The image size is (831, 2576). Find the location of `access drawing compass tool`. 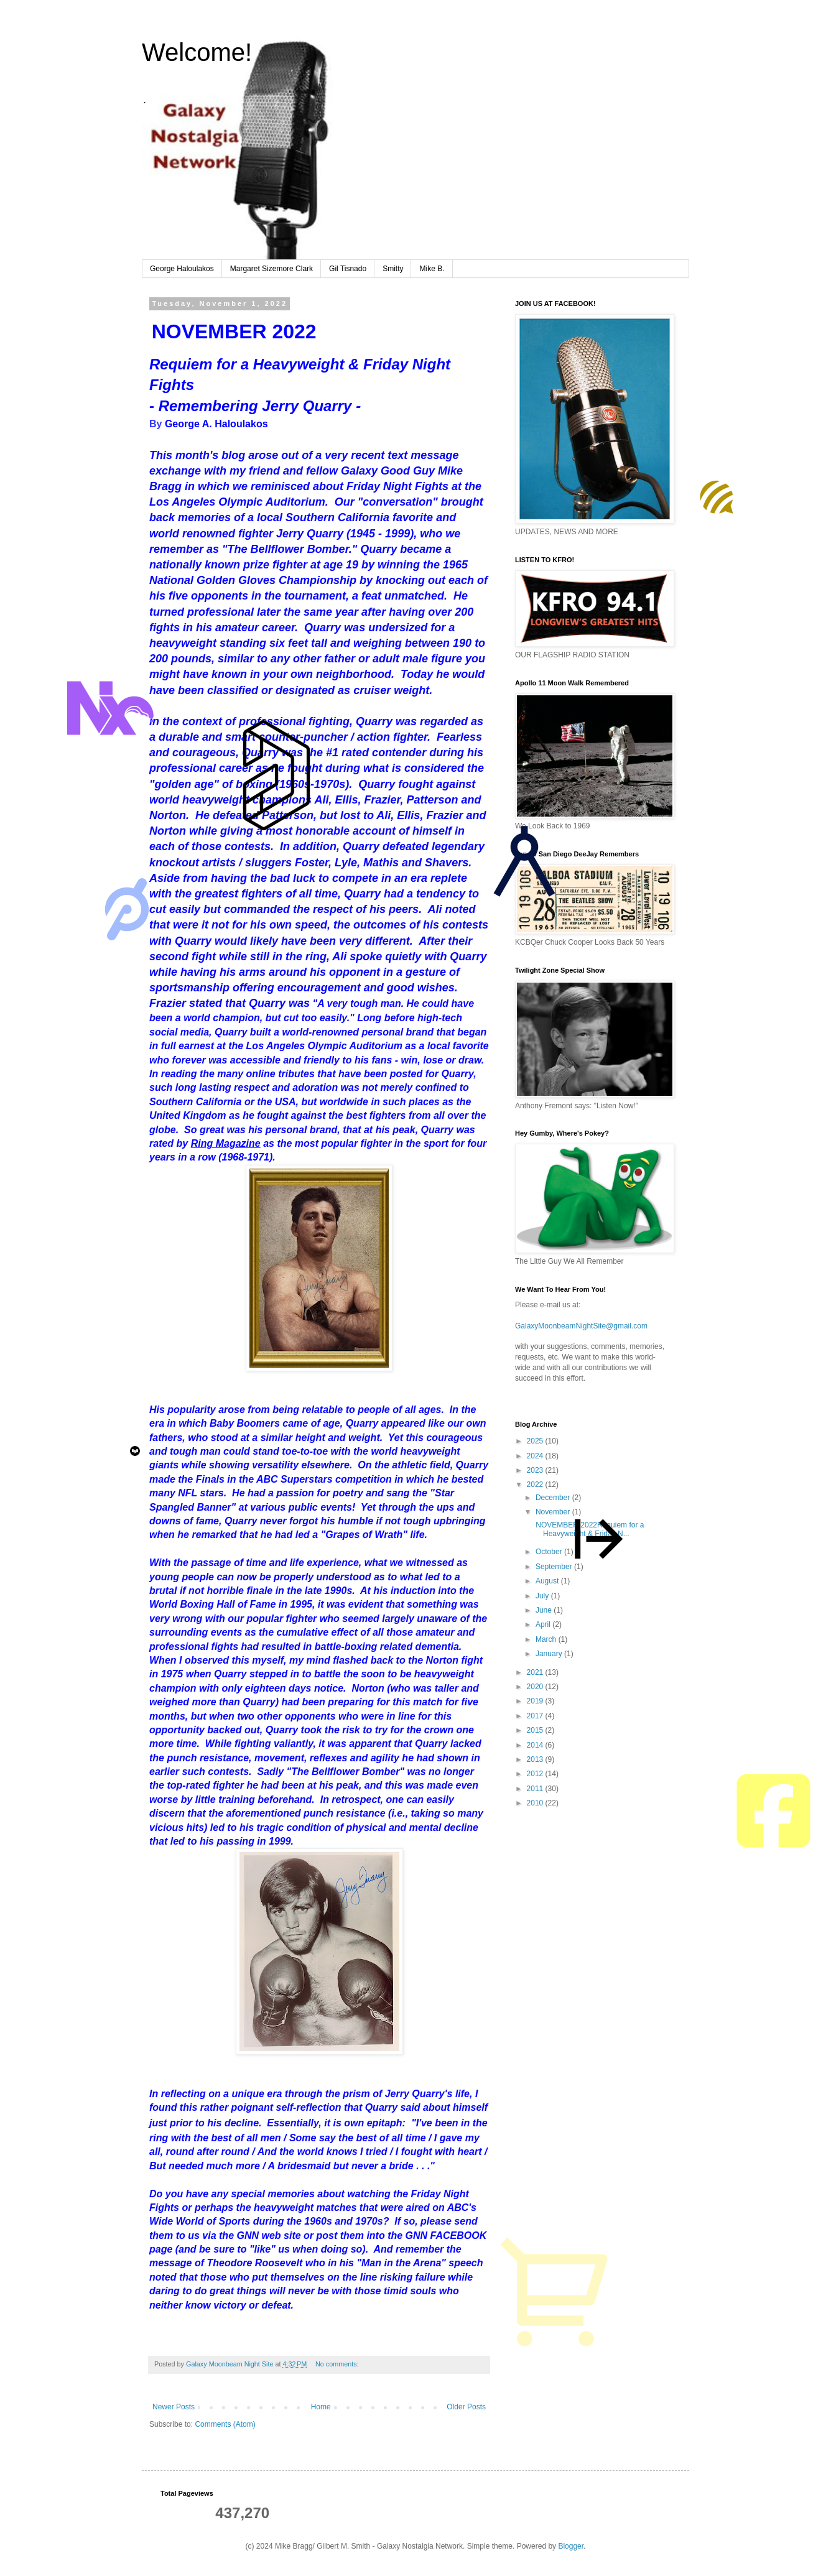

access drawing compass tool is located at coordinates (524, 861).